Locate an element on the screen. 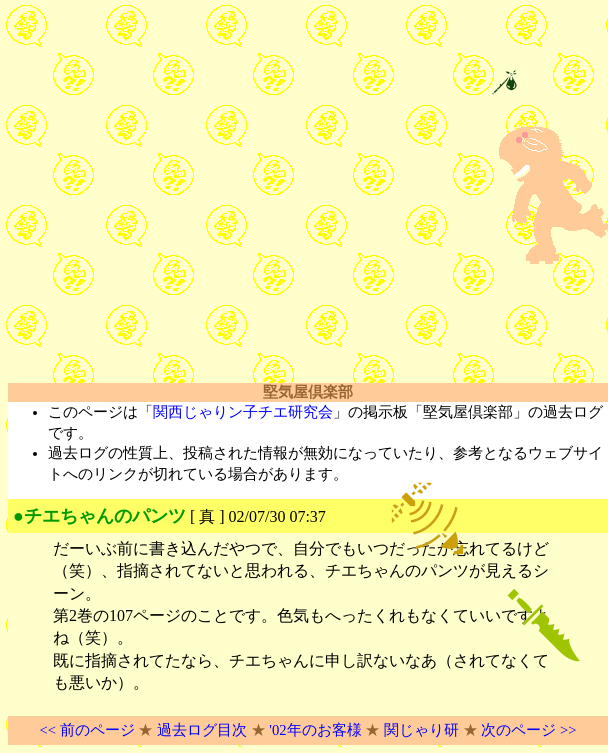  travel or journey-related game feature is located at coordinates (504, 82).